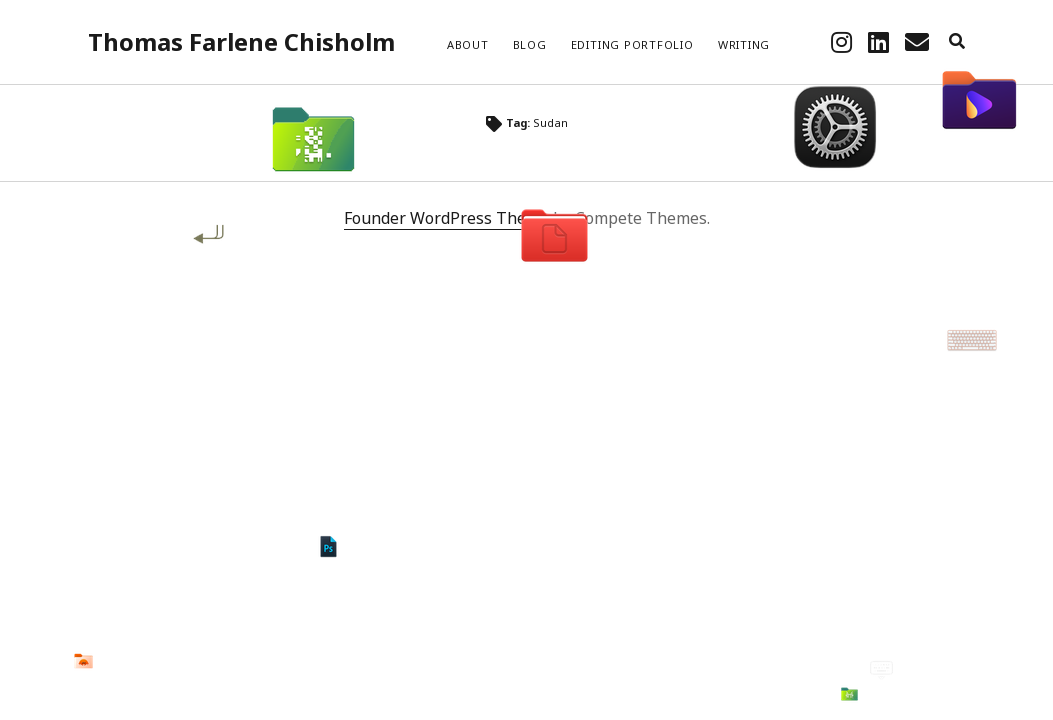 This screenshot has height=720, width=1053. I want to click on open your GameJolt games folder, so click(313, 141).